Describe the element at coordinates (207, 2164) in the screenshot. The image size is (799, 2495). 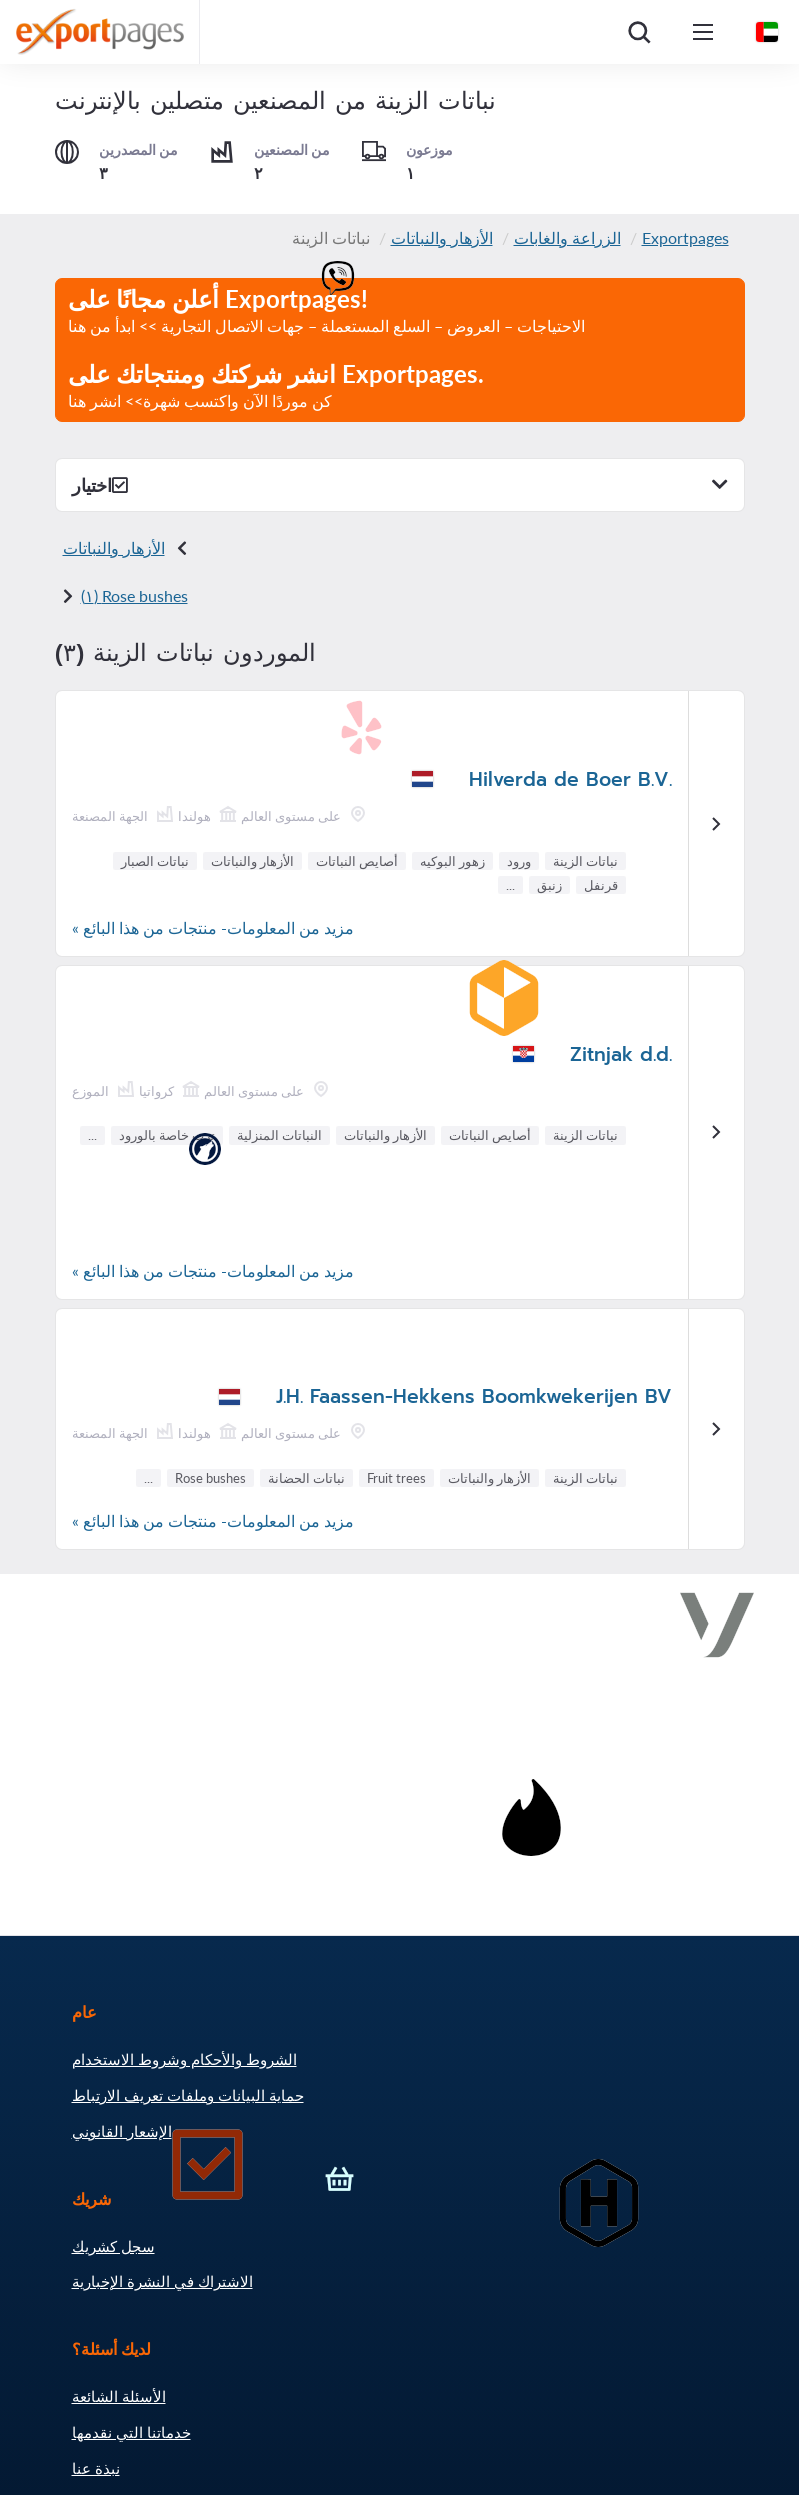
I see `a selected or completed checkbox` at that location.